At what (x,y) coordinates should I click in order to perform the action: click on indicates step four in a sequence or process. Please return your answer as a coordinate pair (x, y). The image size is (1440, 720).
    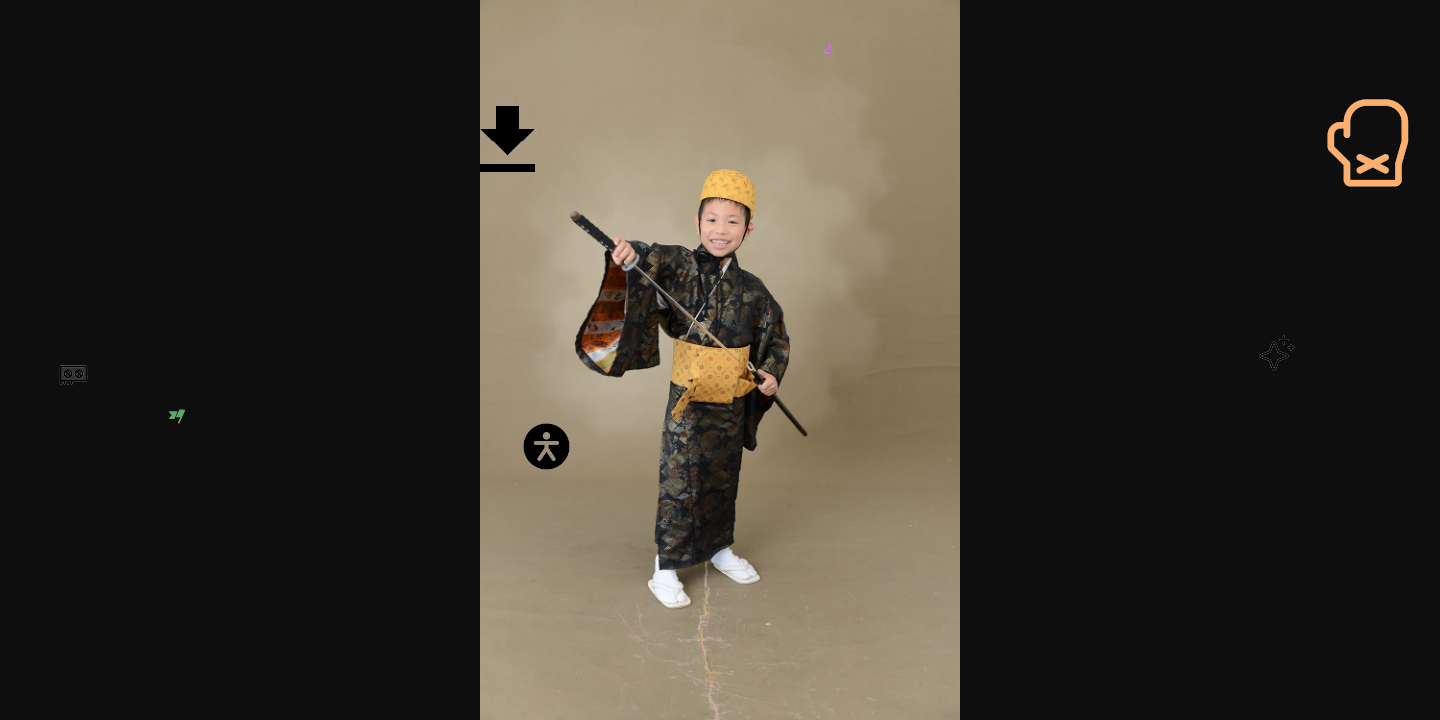
    Looking at the image, I should click on (828, 50).